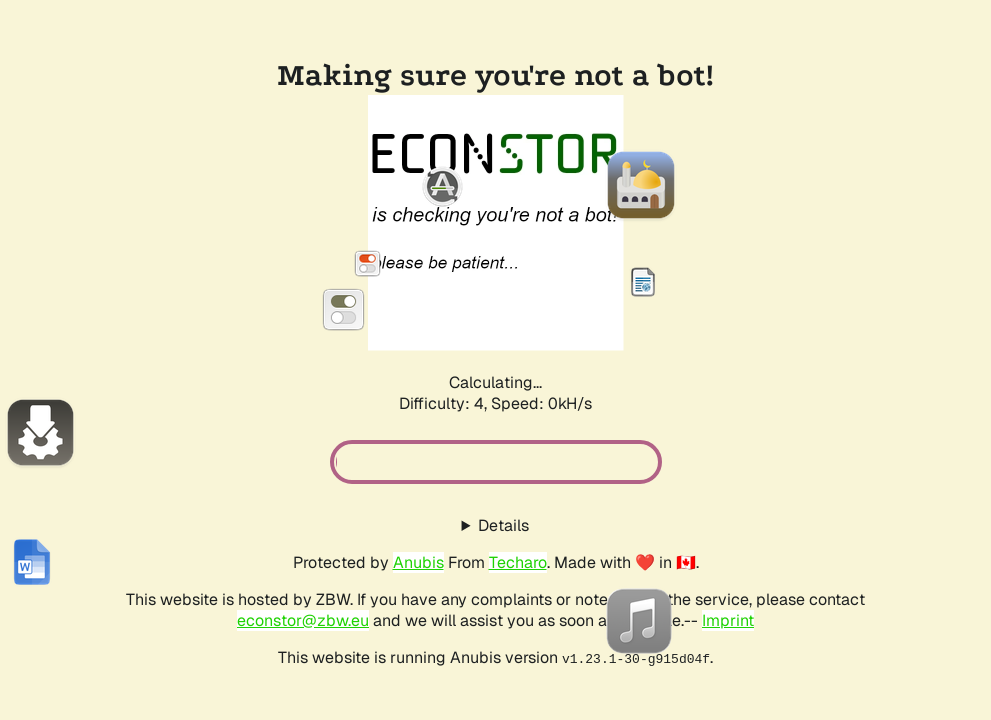 Image resolution: width=991 pixels, height=720 pixels. I want to click on open the Music app, so click(639, 621).